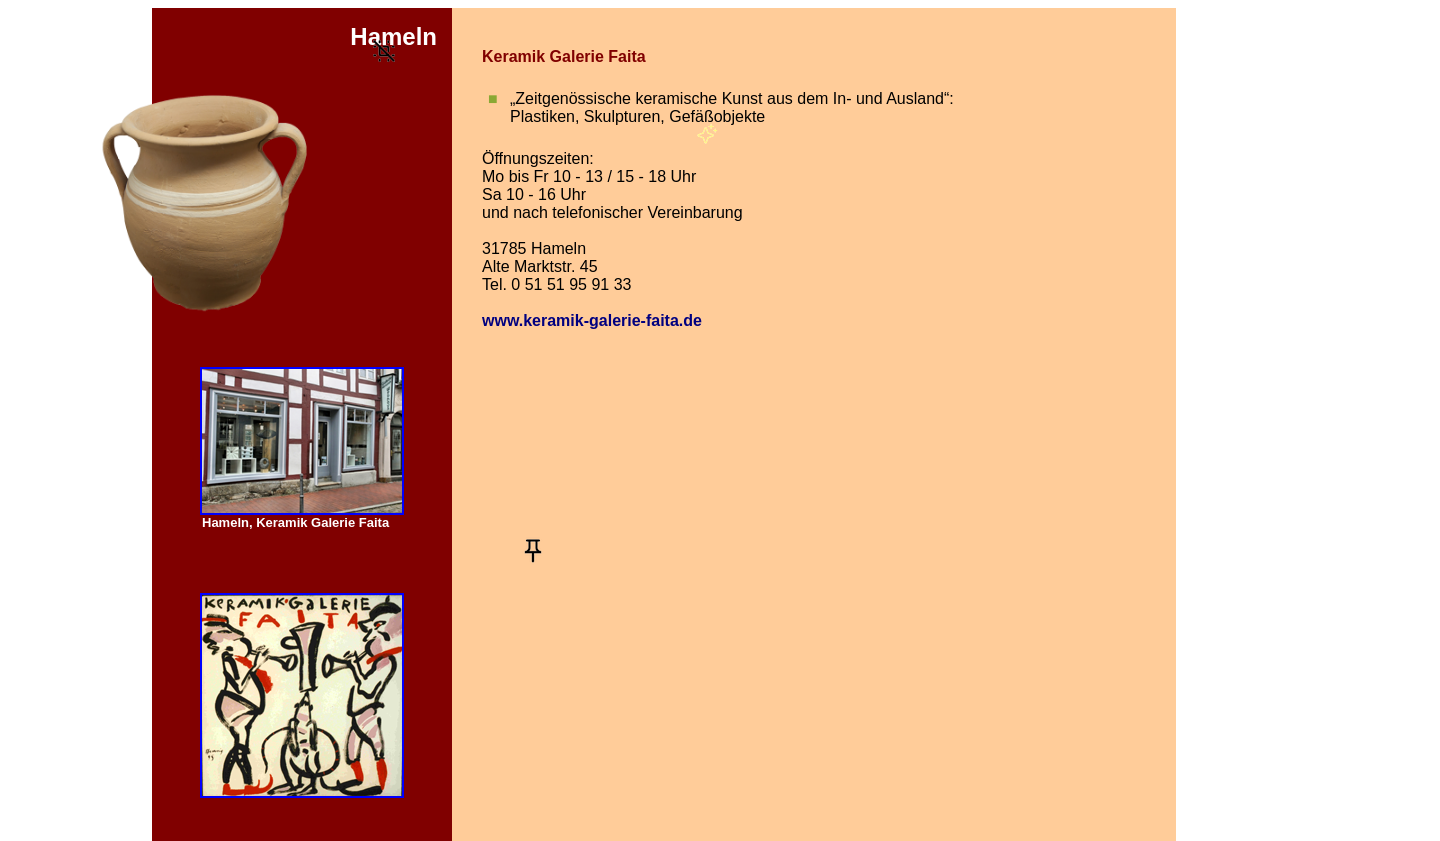 Image resolution: width=1440 pixels, height=841 pixels. What do you see at coordinates (533, 551) in the screenshot?
I see `pin an item to keep it visible` at bounding box center [533, 551].